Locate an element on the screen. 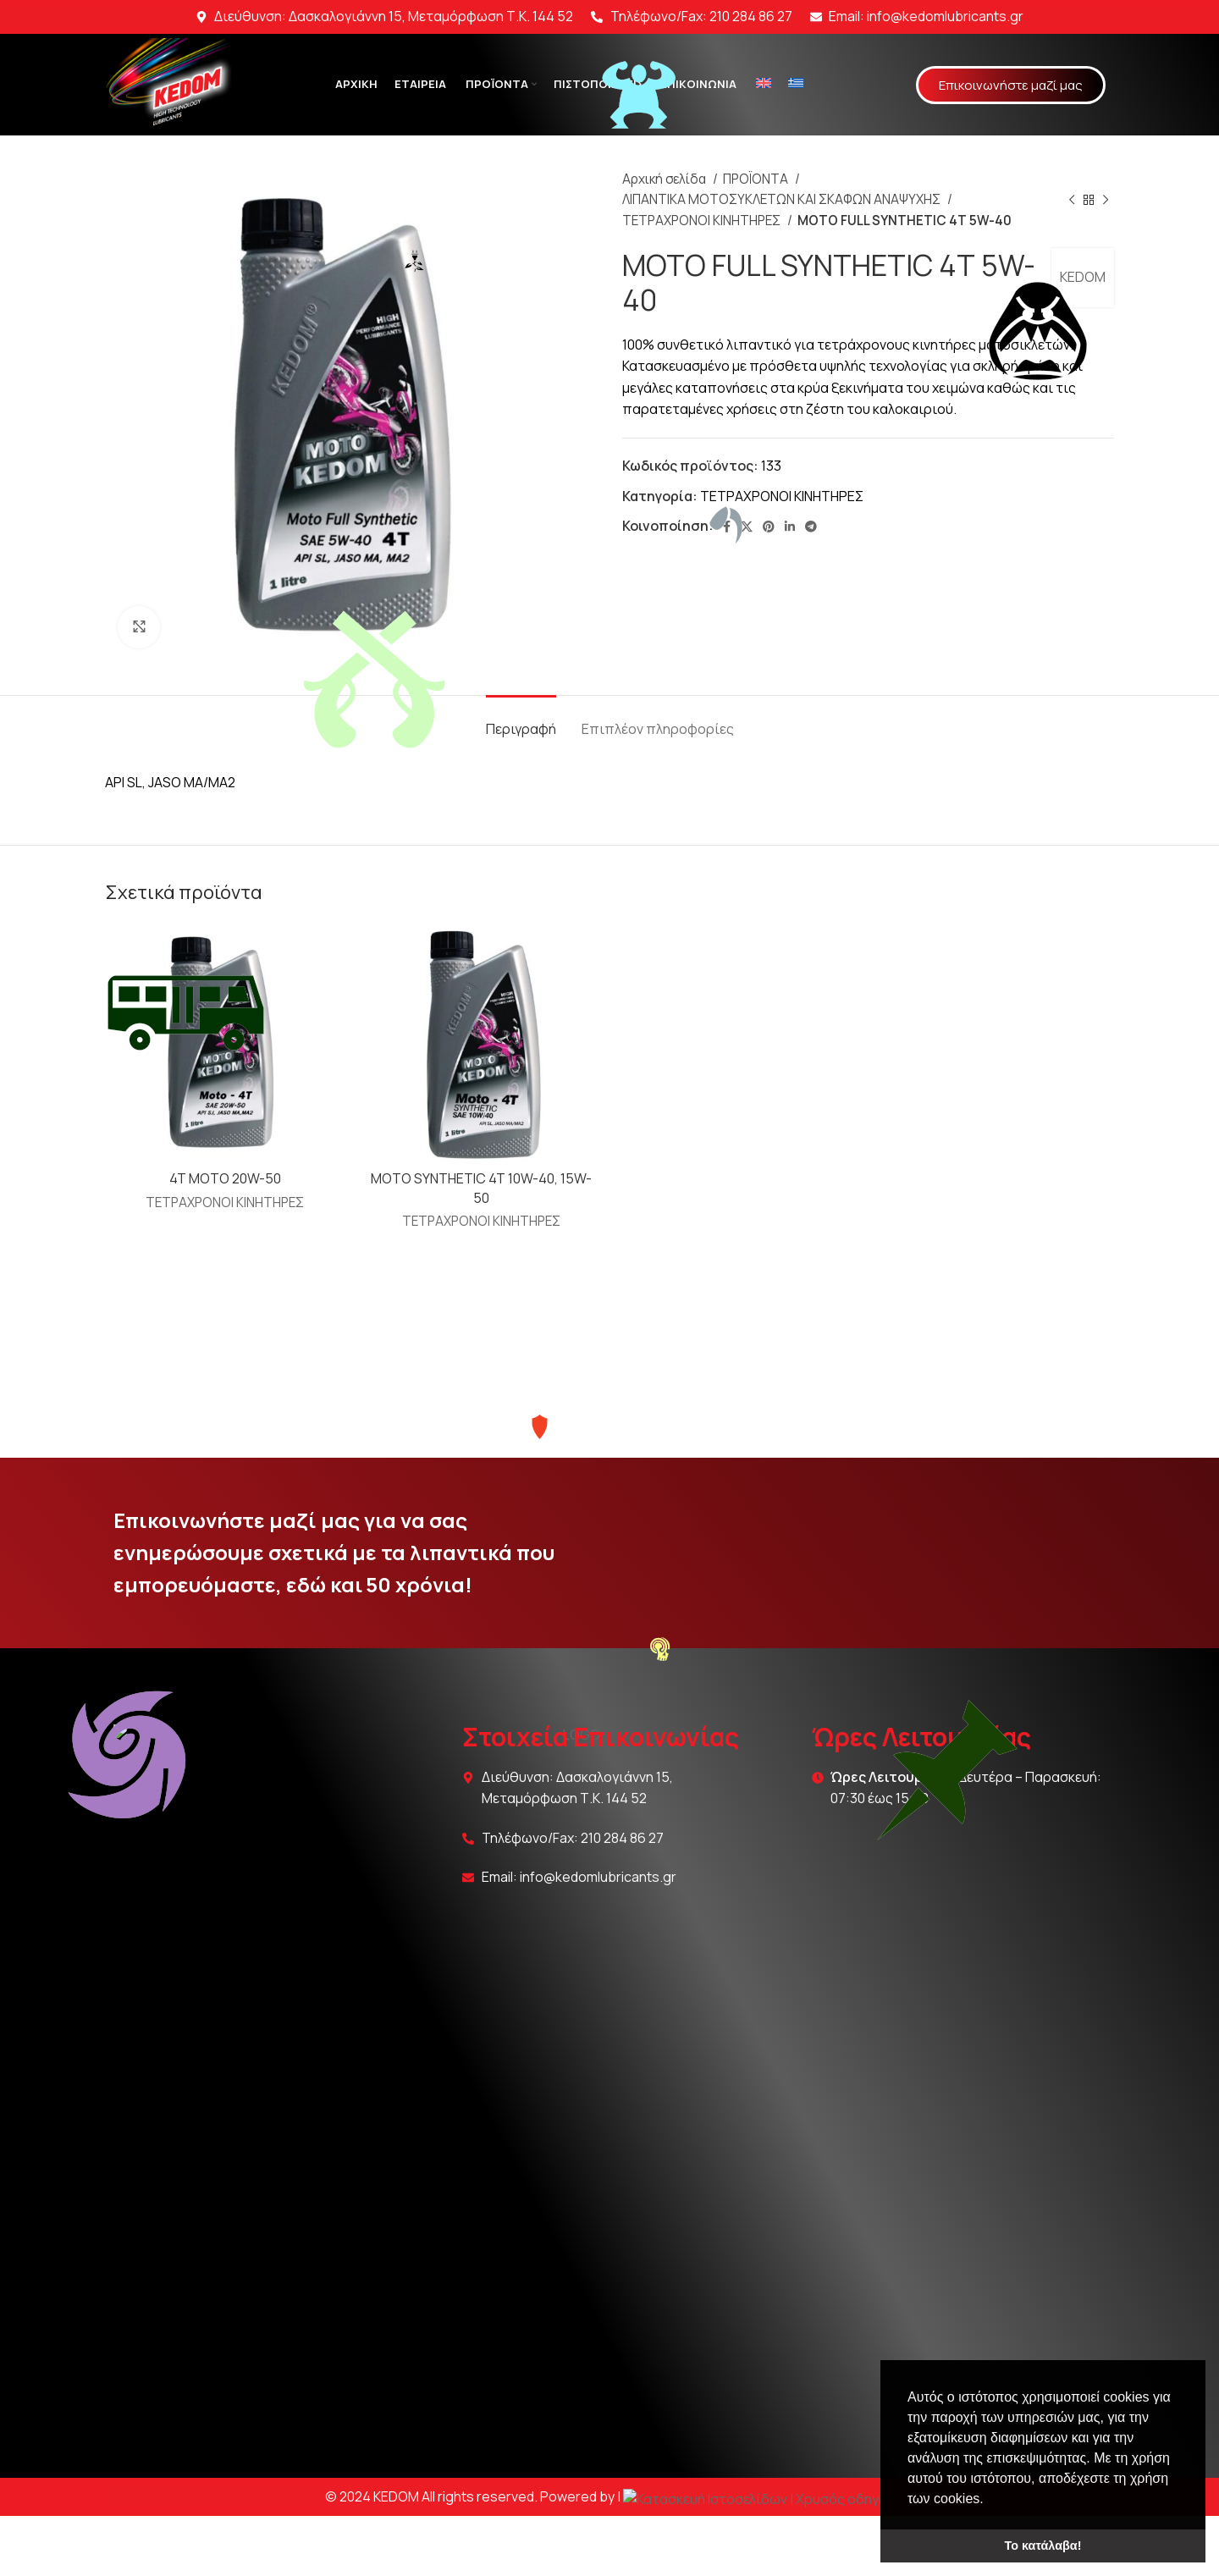 The image size is (1219, 2576). represents a shell or spiral-themed game item is located at coordinates (127, 1754).